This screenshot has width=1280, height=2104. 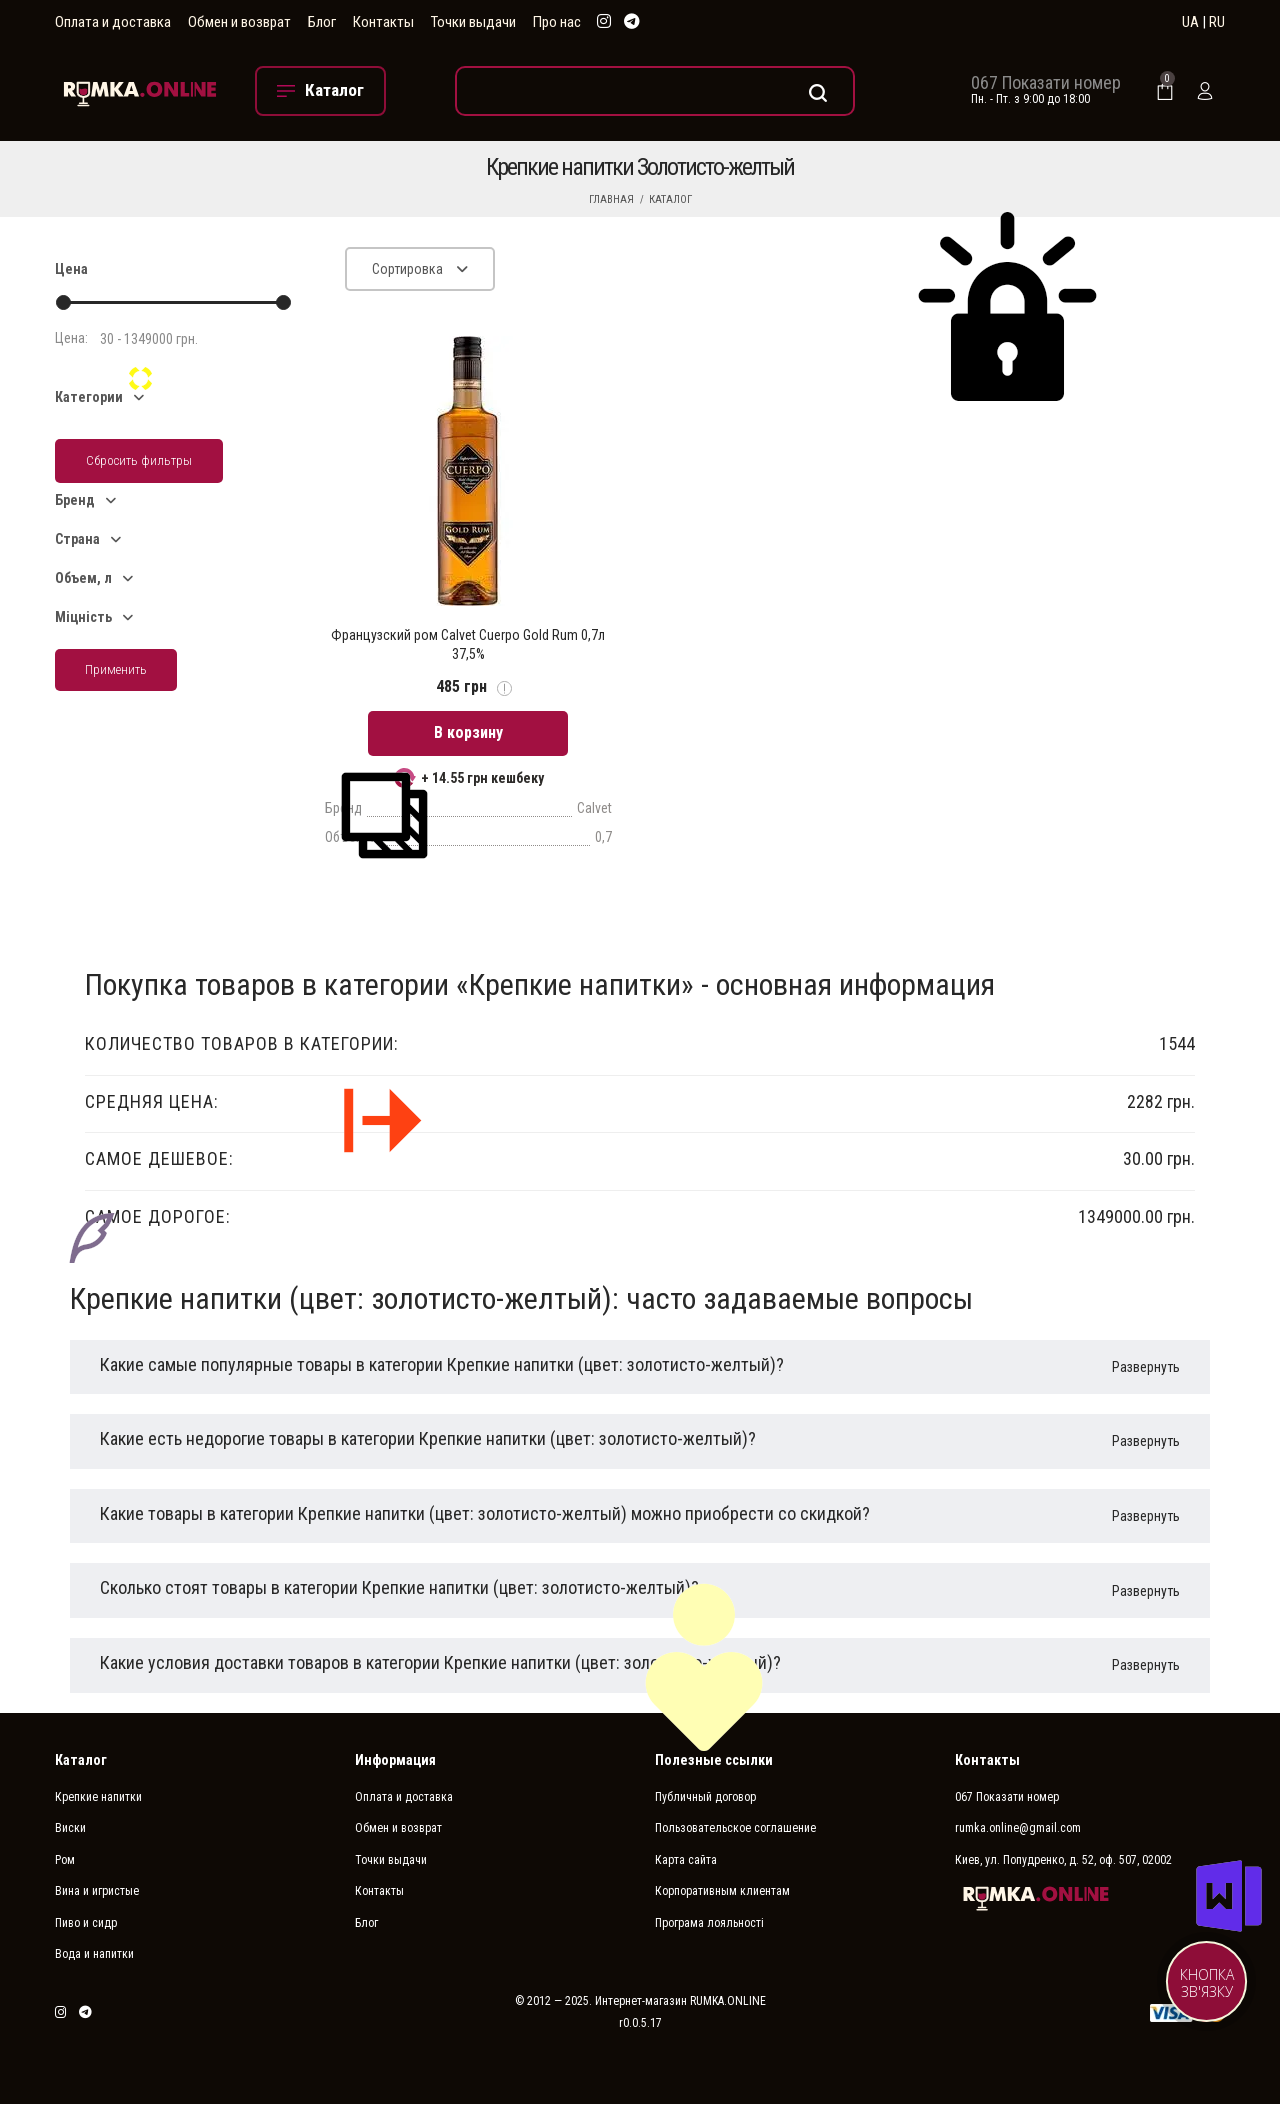 I want to click on open a Microsoft Word document, so click(x=1229, y=1896).